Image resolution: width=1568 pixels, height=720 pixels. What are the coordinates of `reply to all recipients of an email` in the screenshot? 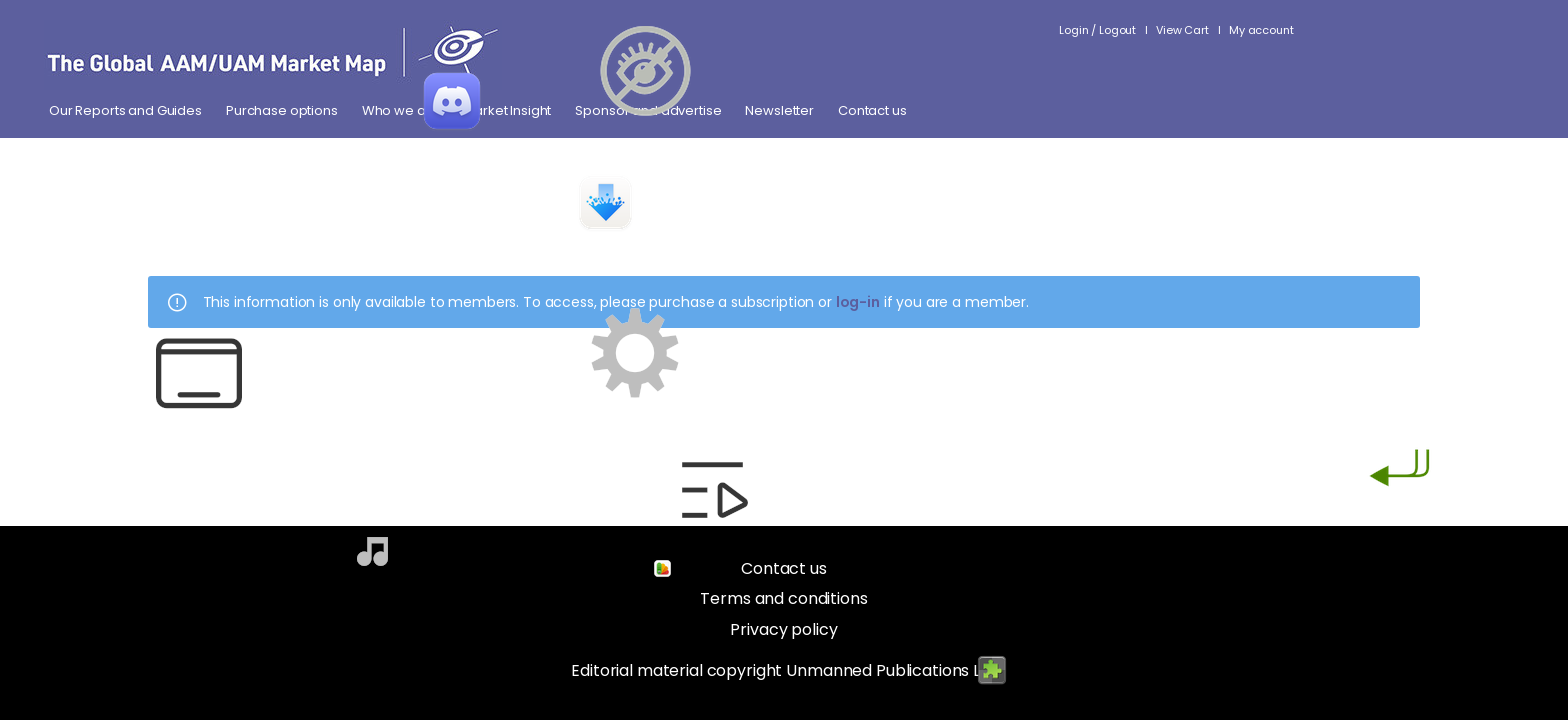 It's located at (1398, 467).